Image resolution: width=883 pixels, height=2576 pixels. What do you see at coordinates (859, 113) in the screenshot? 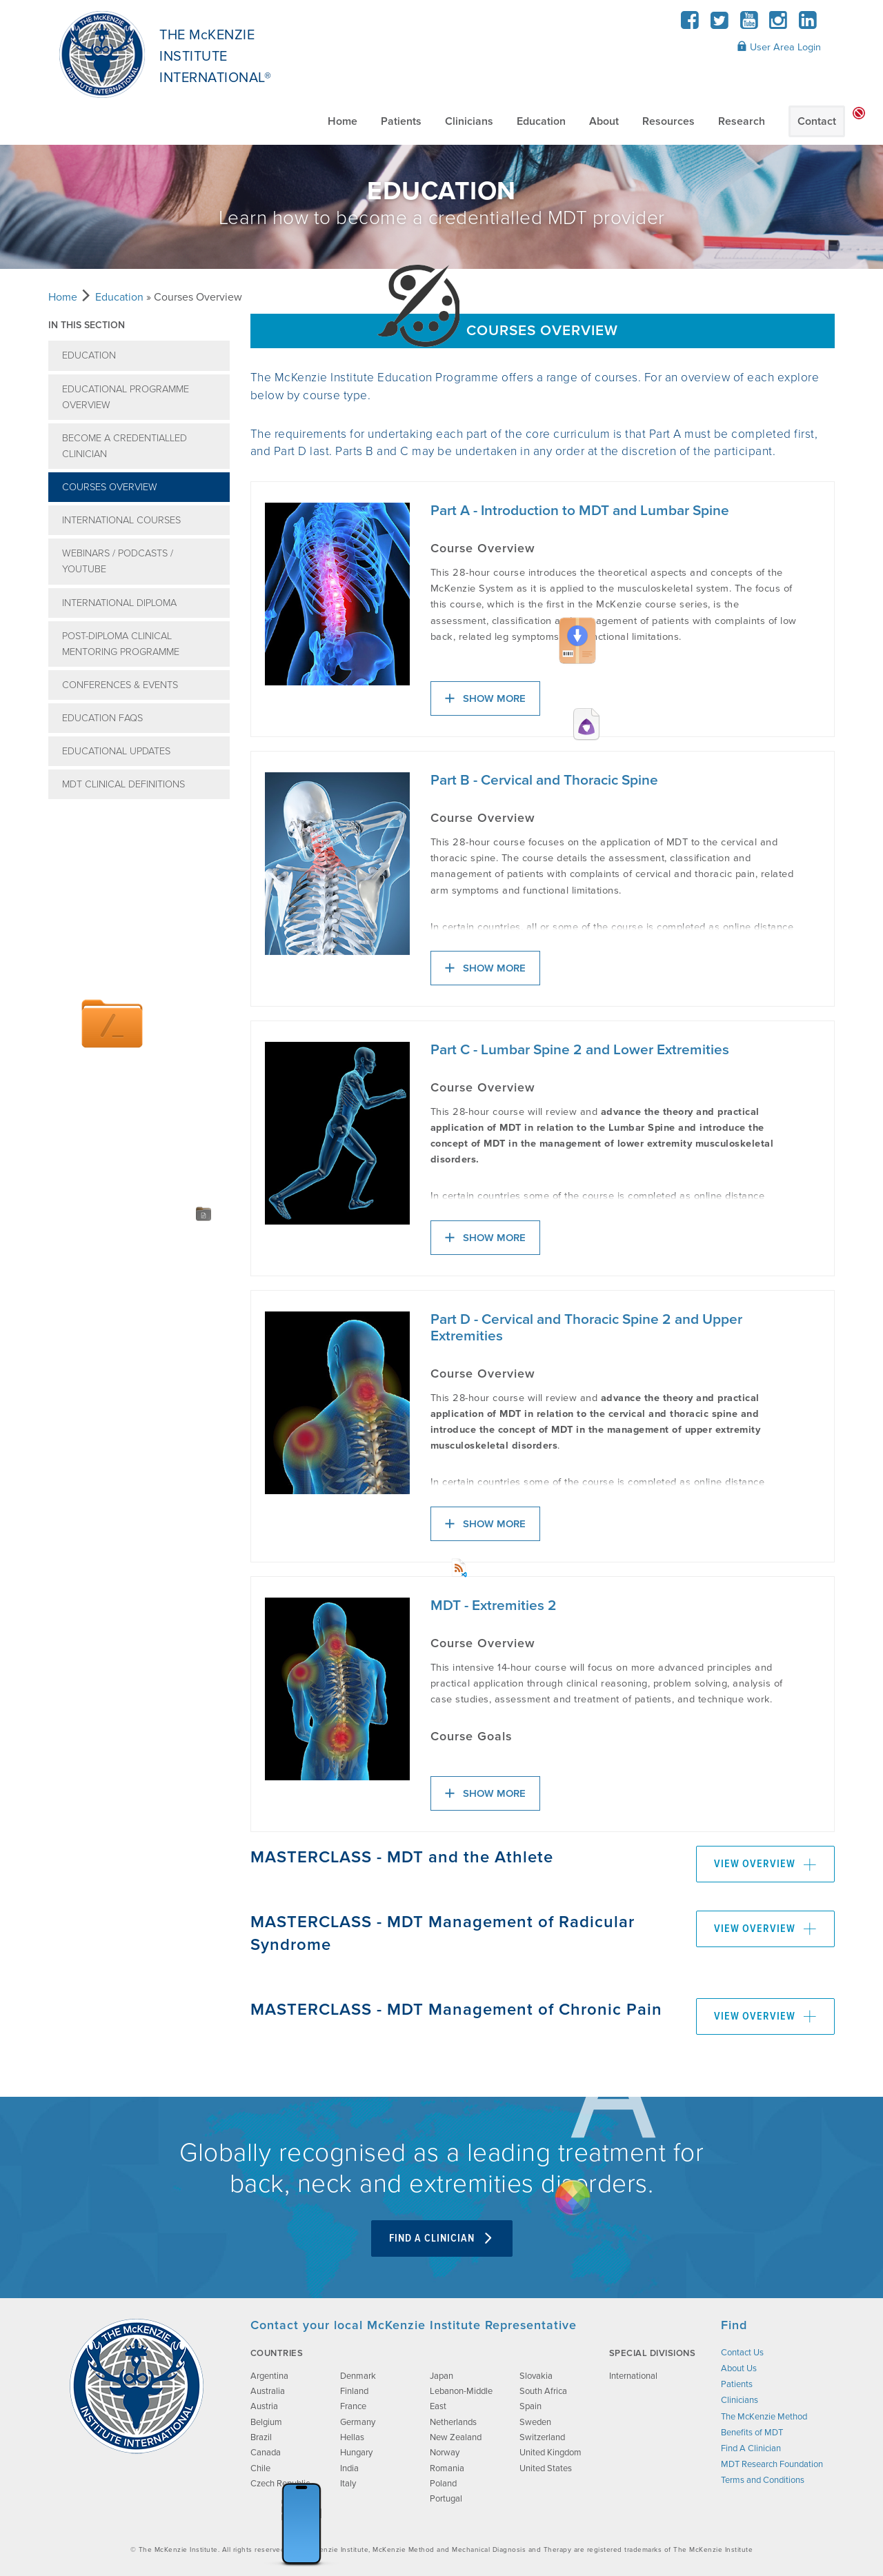
I see `delete or remove selected item` at bounding box center [859, 113].